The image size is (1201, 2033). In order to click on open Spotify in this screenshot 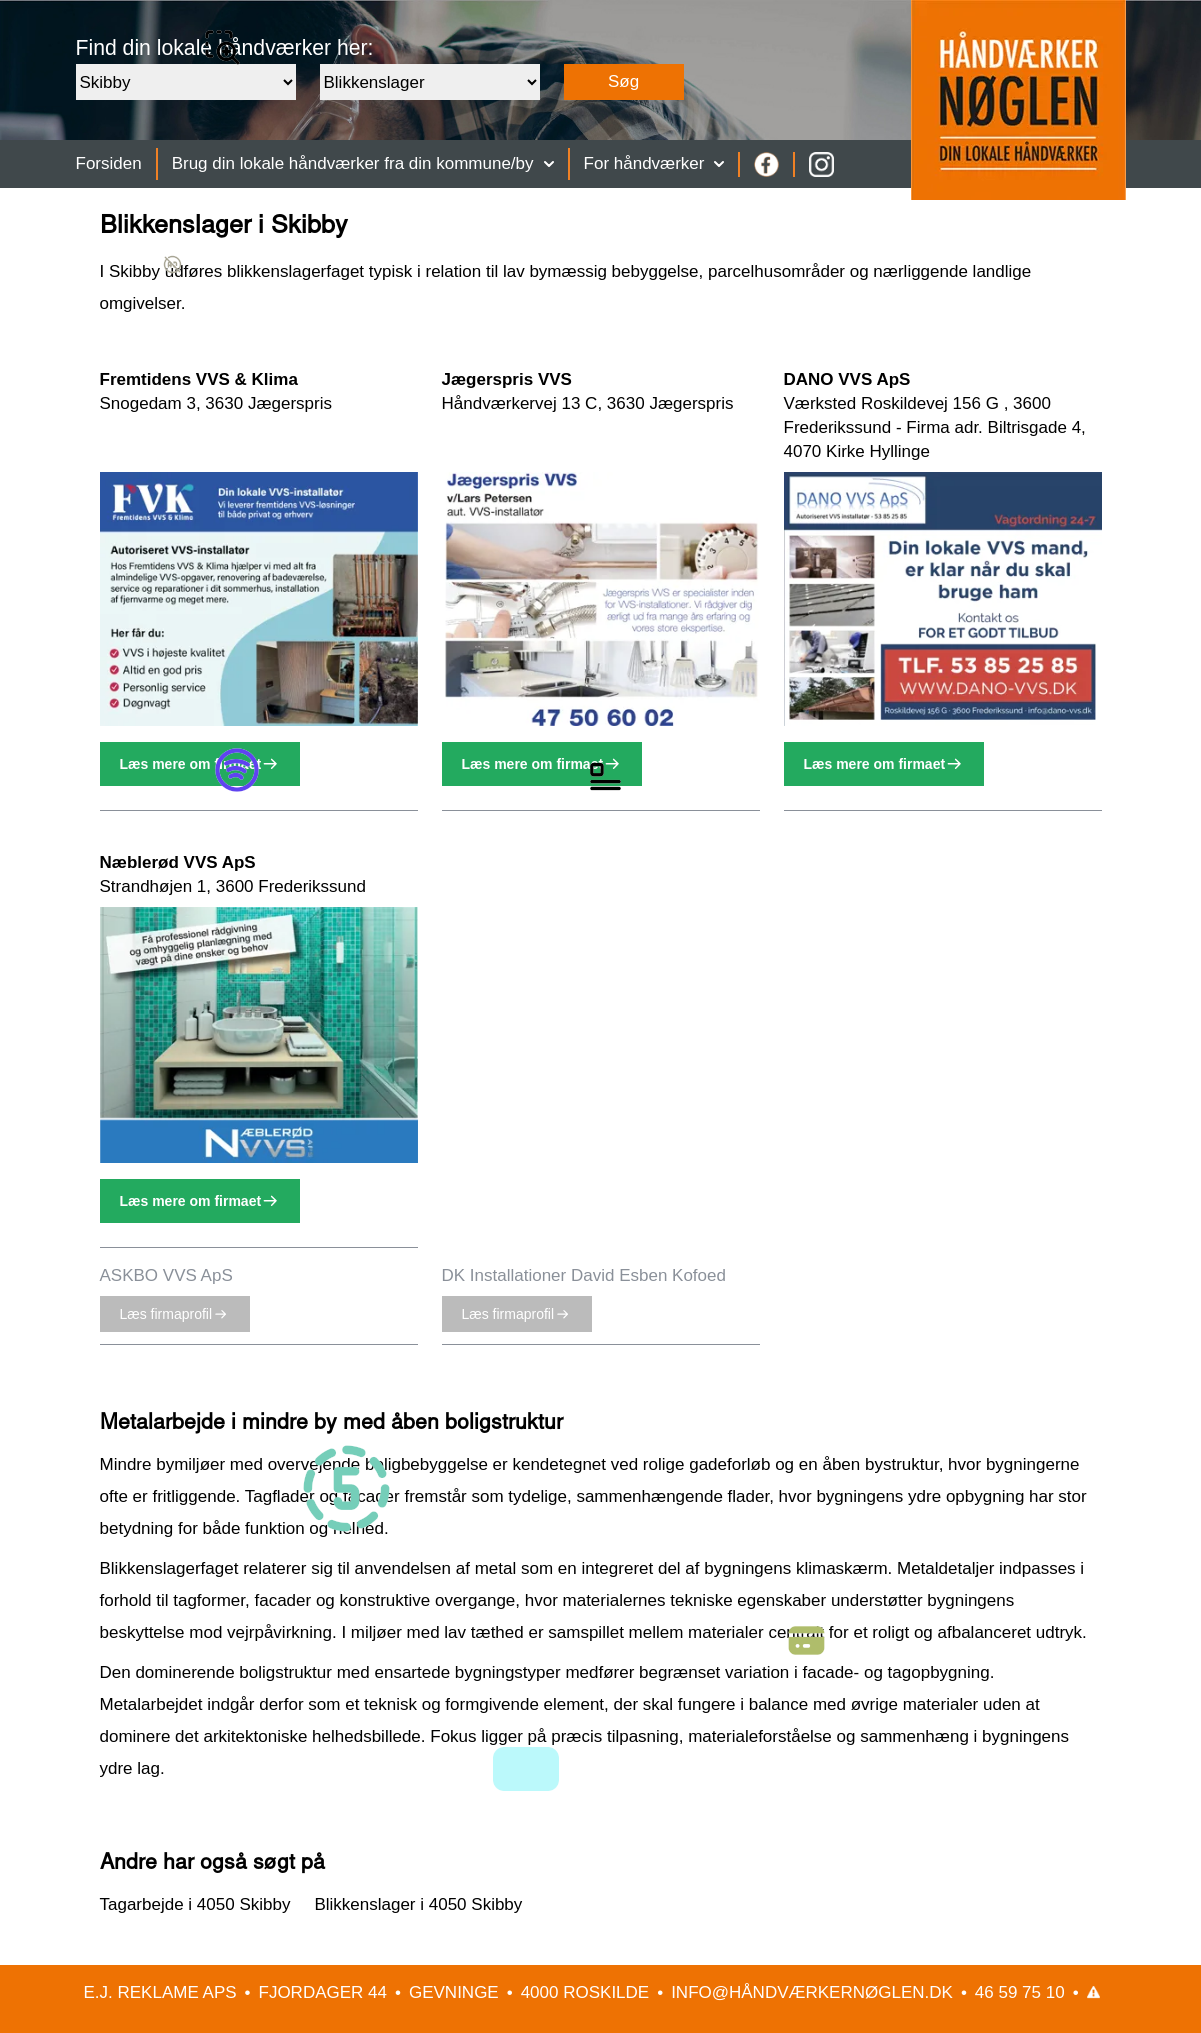, I will do `click(237, 770)`.